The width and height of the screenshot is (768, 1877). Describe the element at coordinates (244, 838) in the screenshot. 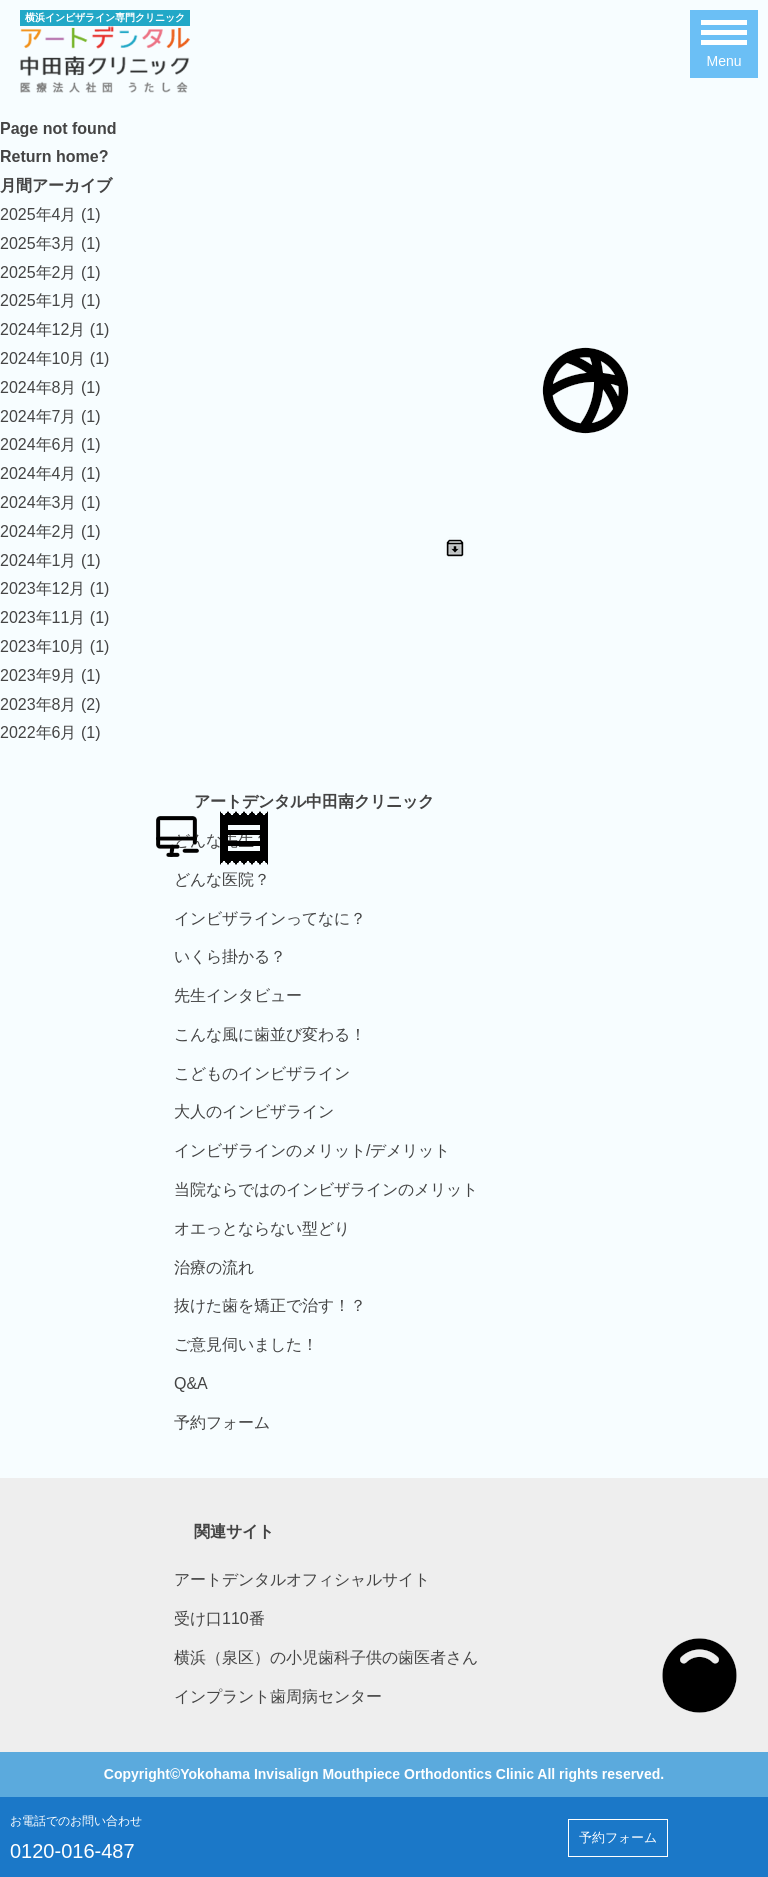

I see `view purchase receipt or transaction history` at that location.